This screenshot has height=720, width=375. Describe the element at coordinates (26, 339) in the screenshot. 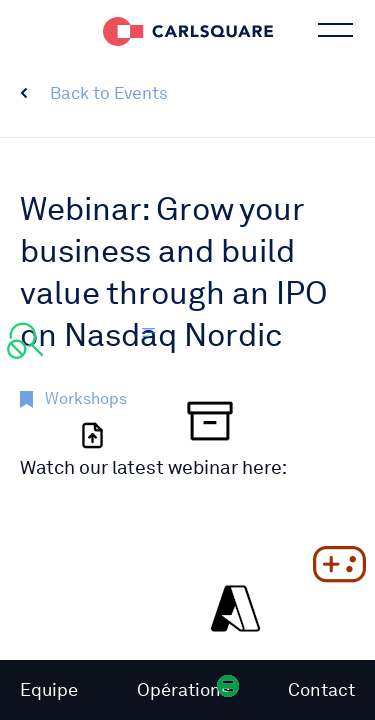

I see `stop or cancel the current search` at that location.